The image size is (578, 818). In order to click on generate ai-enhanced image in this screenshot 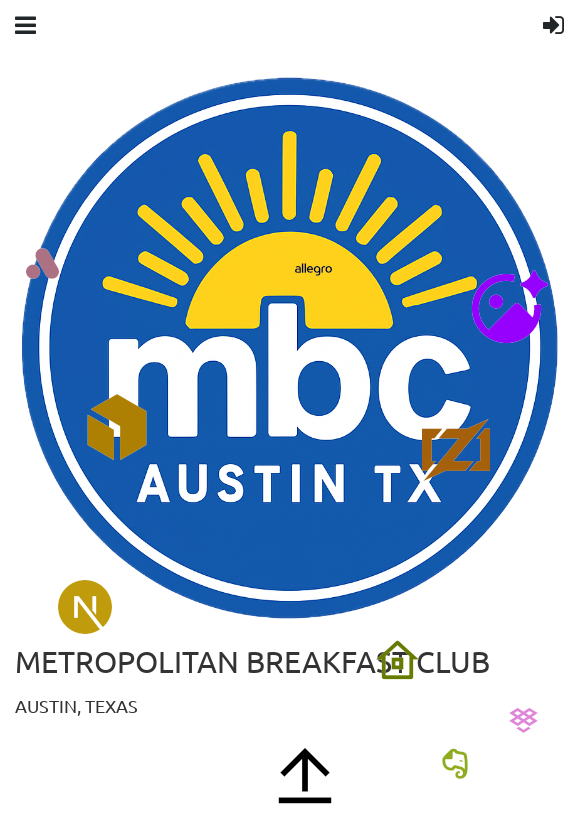, I will do `click(506, 308)`.